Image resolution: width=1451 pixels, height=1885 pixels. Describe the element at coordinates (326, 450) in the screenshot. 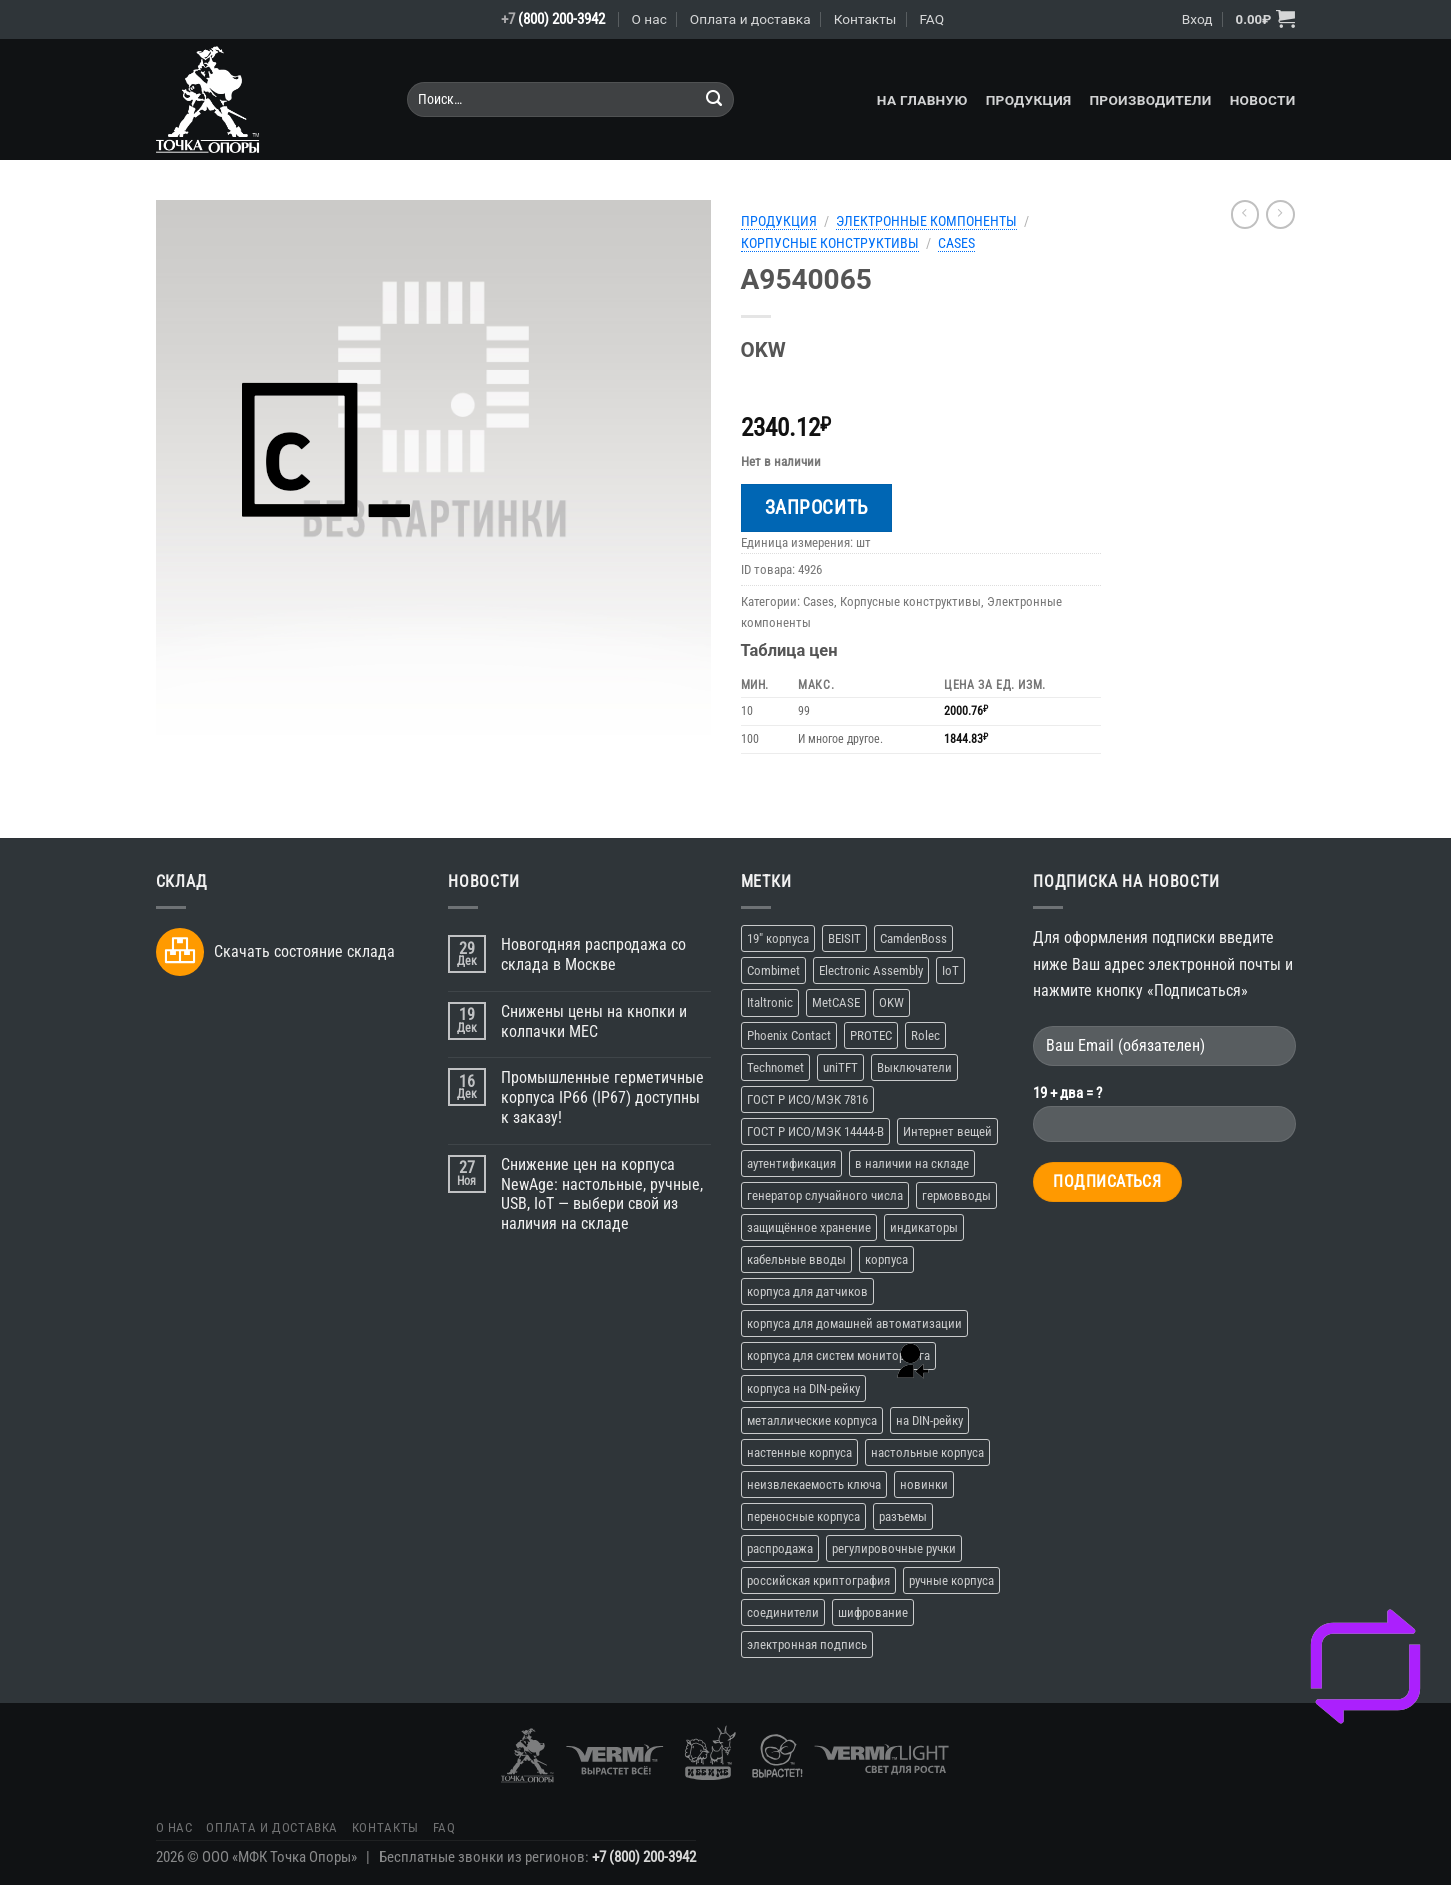

I see `open codecademy app or website` at that location.